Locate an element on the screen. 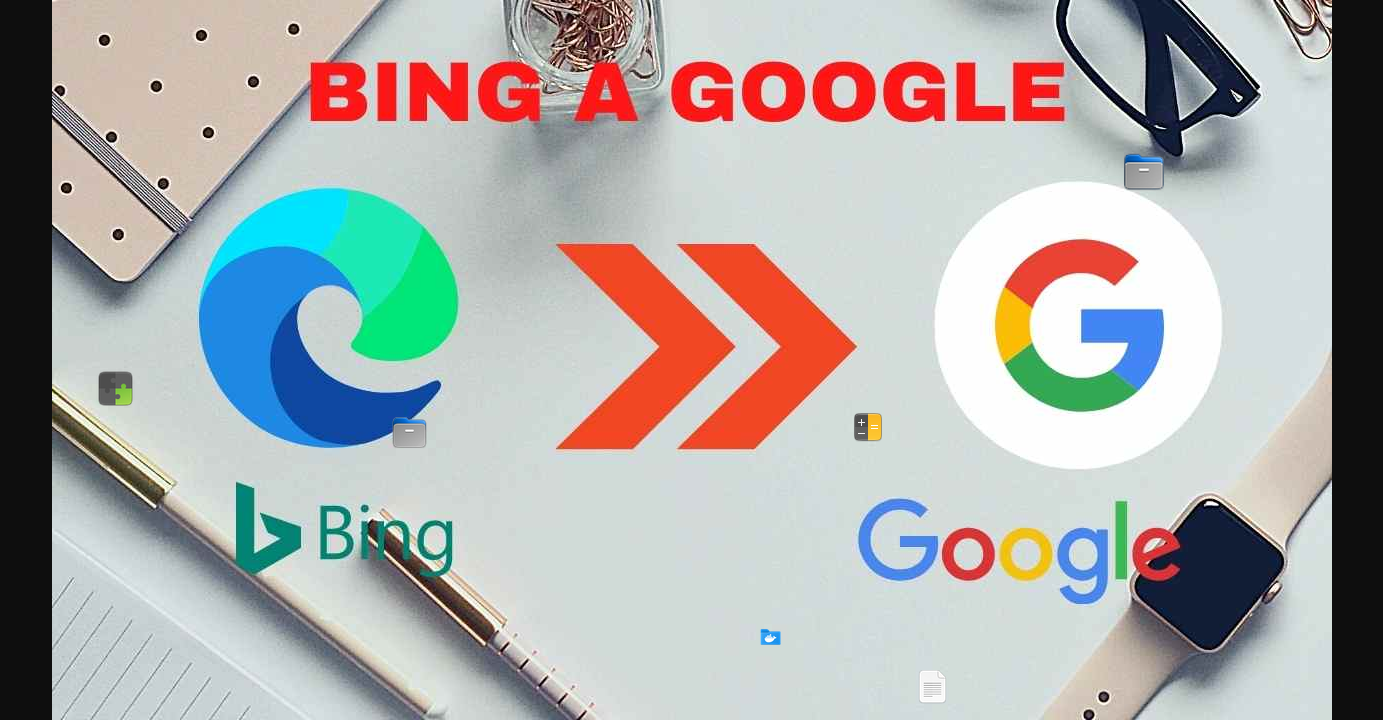 The width and height of the screenshot is (1383, 720). open gnome extensions manager is located at coordinates (115, 388).